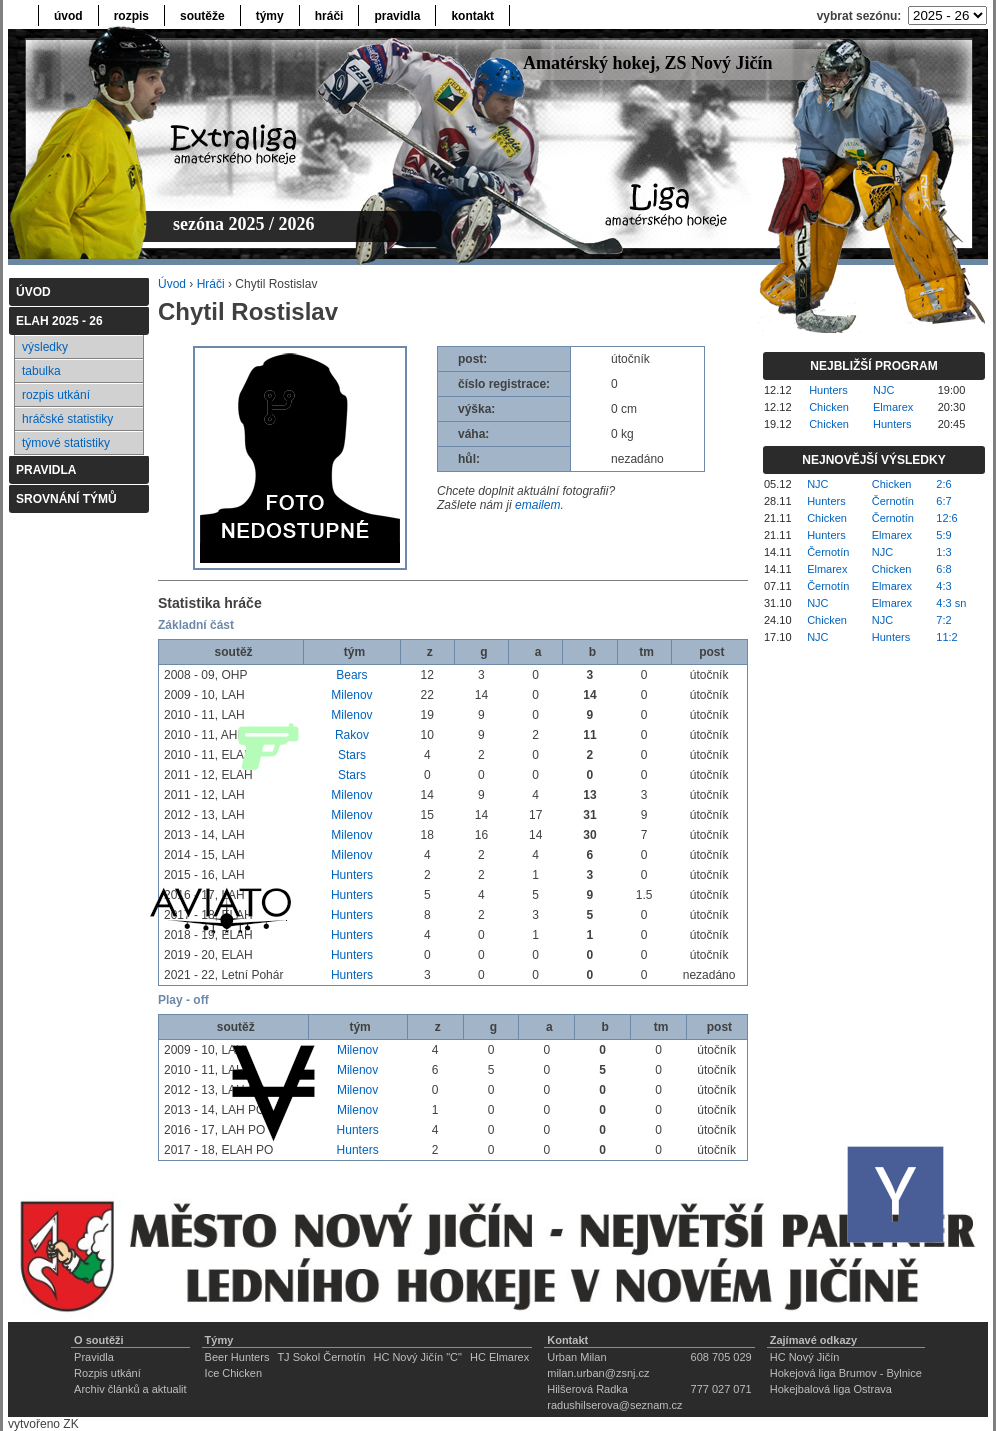 The width and height of the screenshot is (996, 1431). Describe the element at coordinates (273, 1093) in the screenshot. I see `viacoin cryptocurrency logo` at that location.